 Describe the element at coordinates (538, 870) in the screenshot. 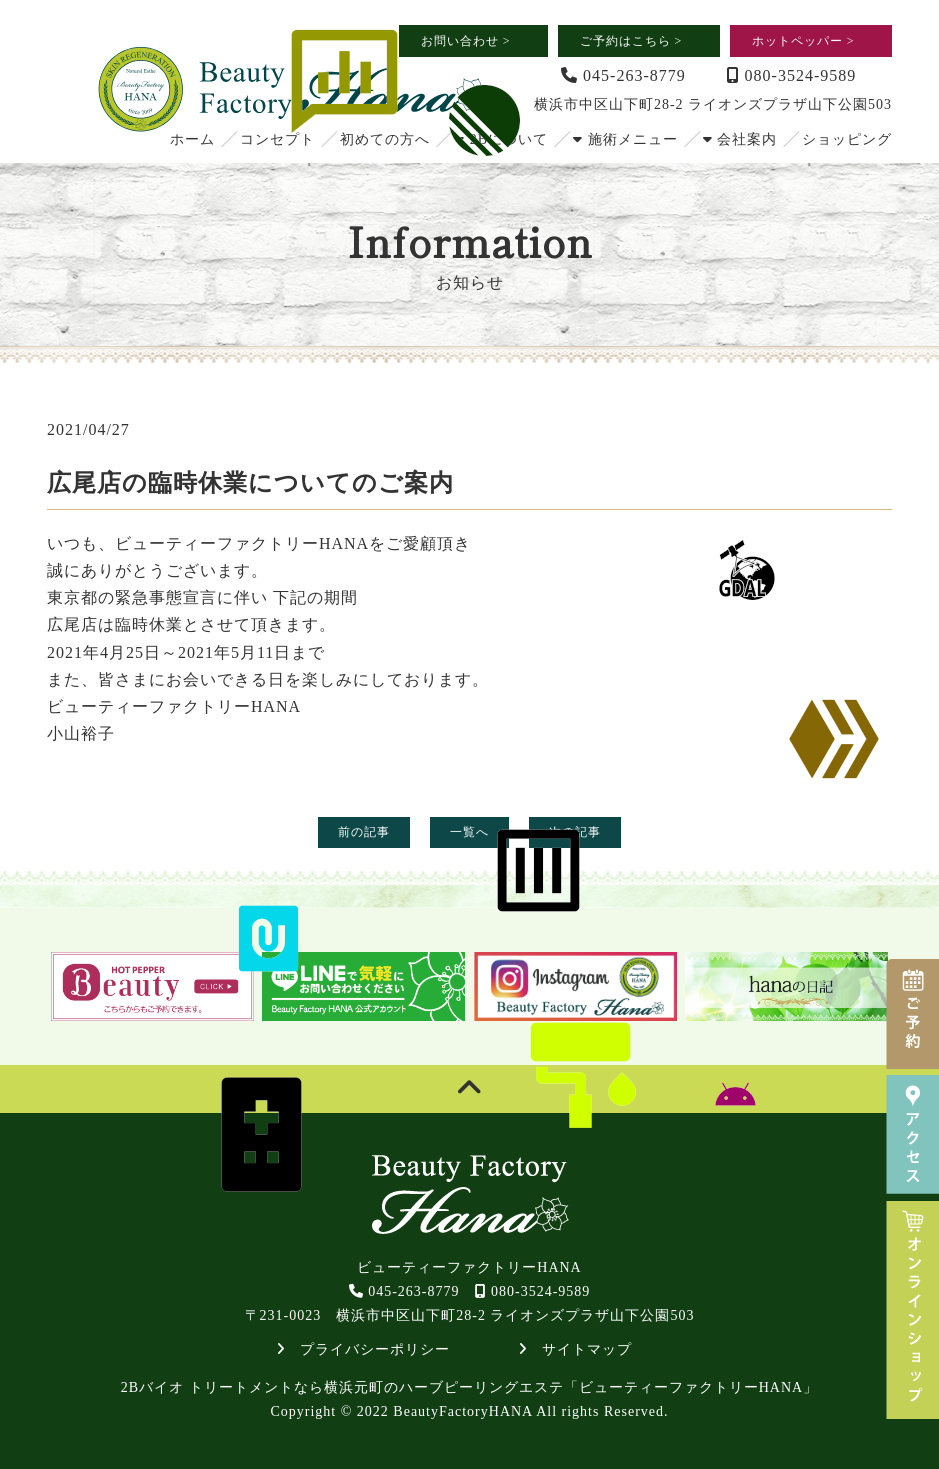

I see `switch to vertical column layout` at that location.